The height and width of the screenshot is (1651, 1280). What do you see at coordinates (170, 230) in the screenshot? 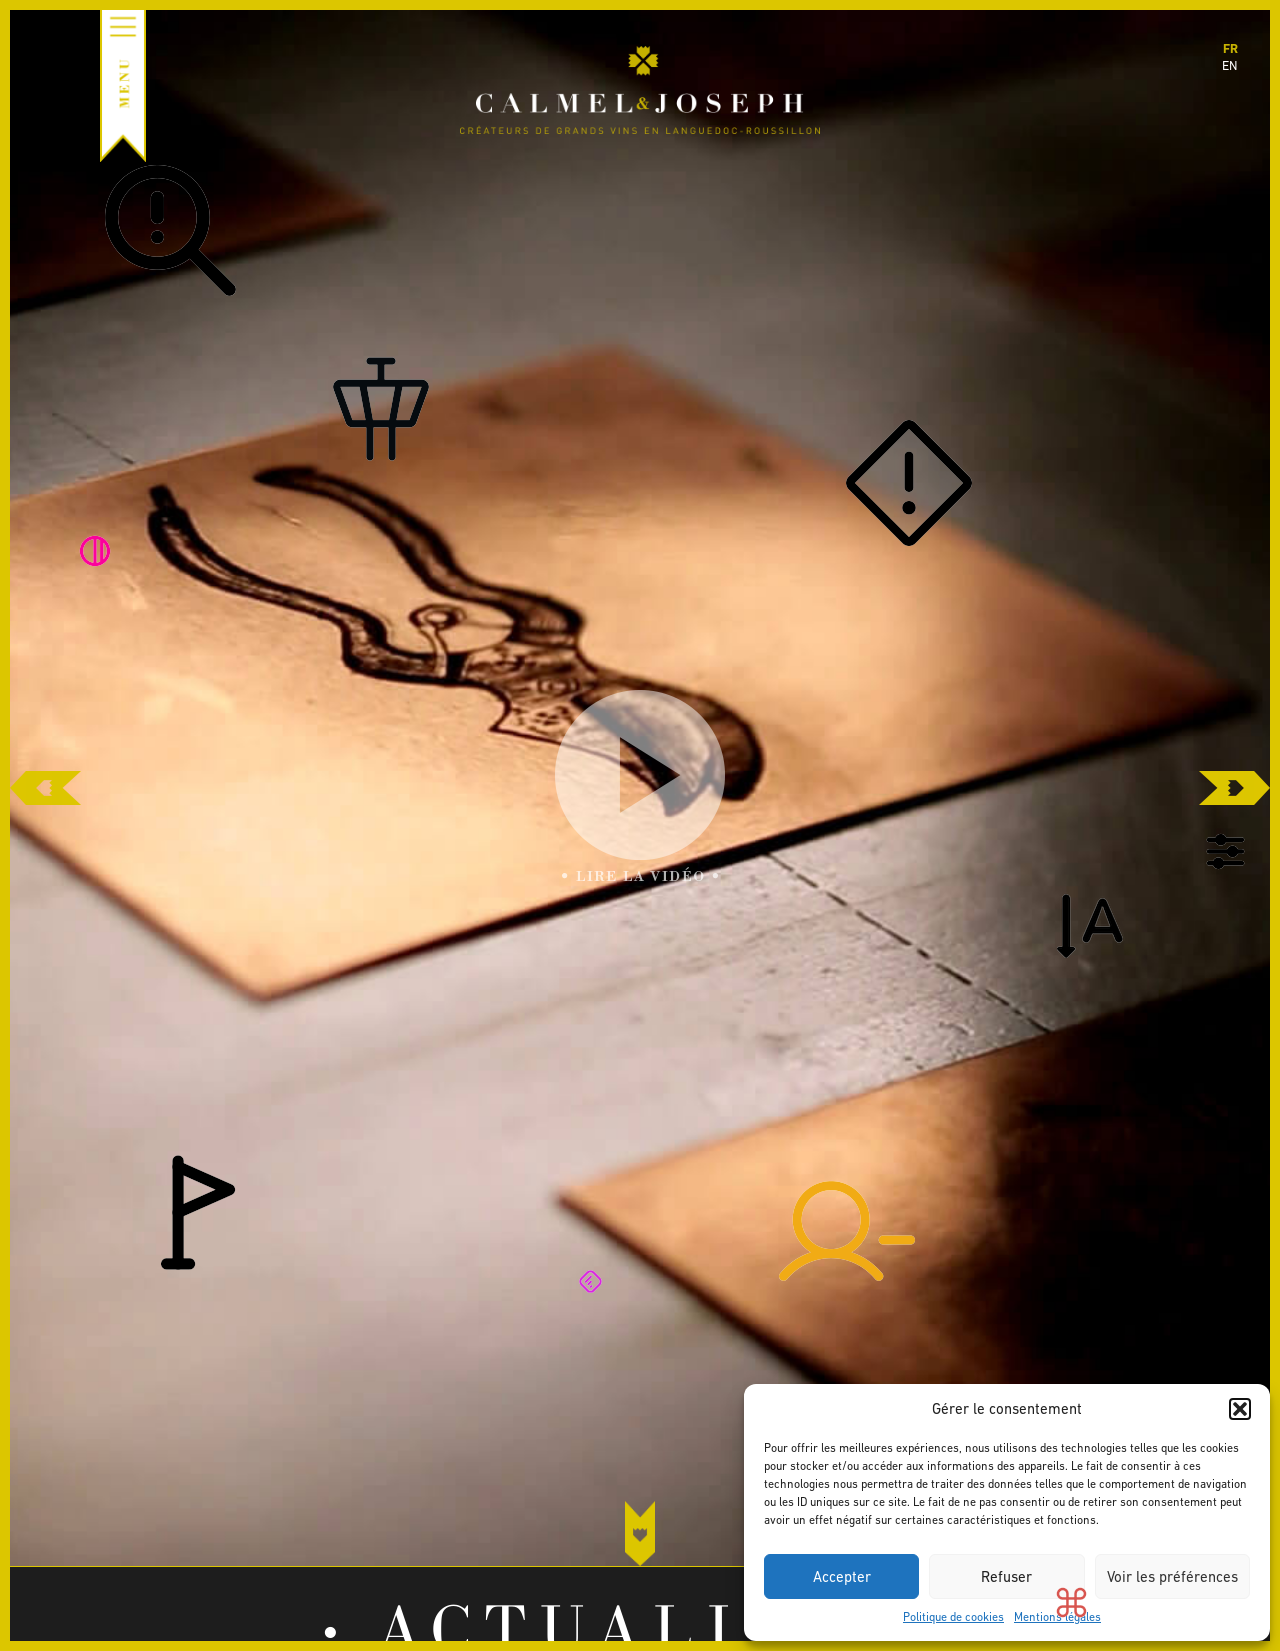
I see `search error or warning` at bounding box center [170, 230].